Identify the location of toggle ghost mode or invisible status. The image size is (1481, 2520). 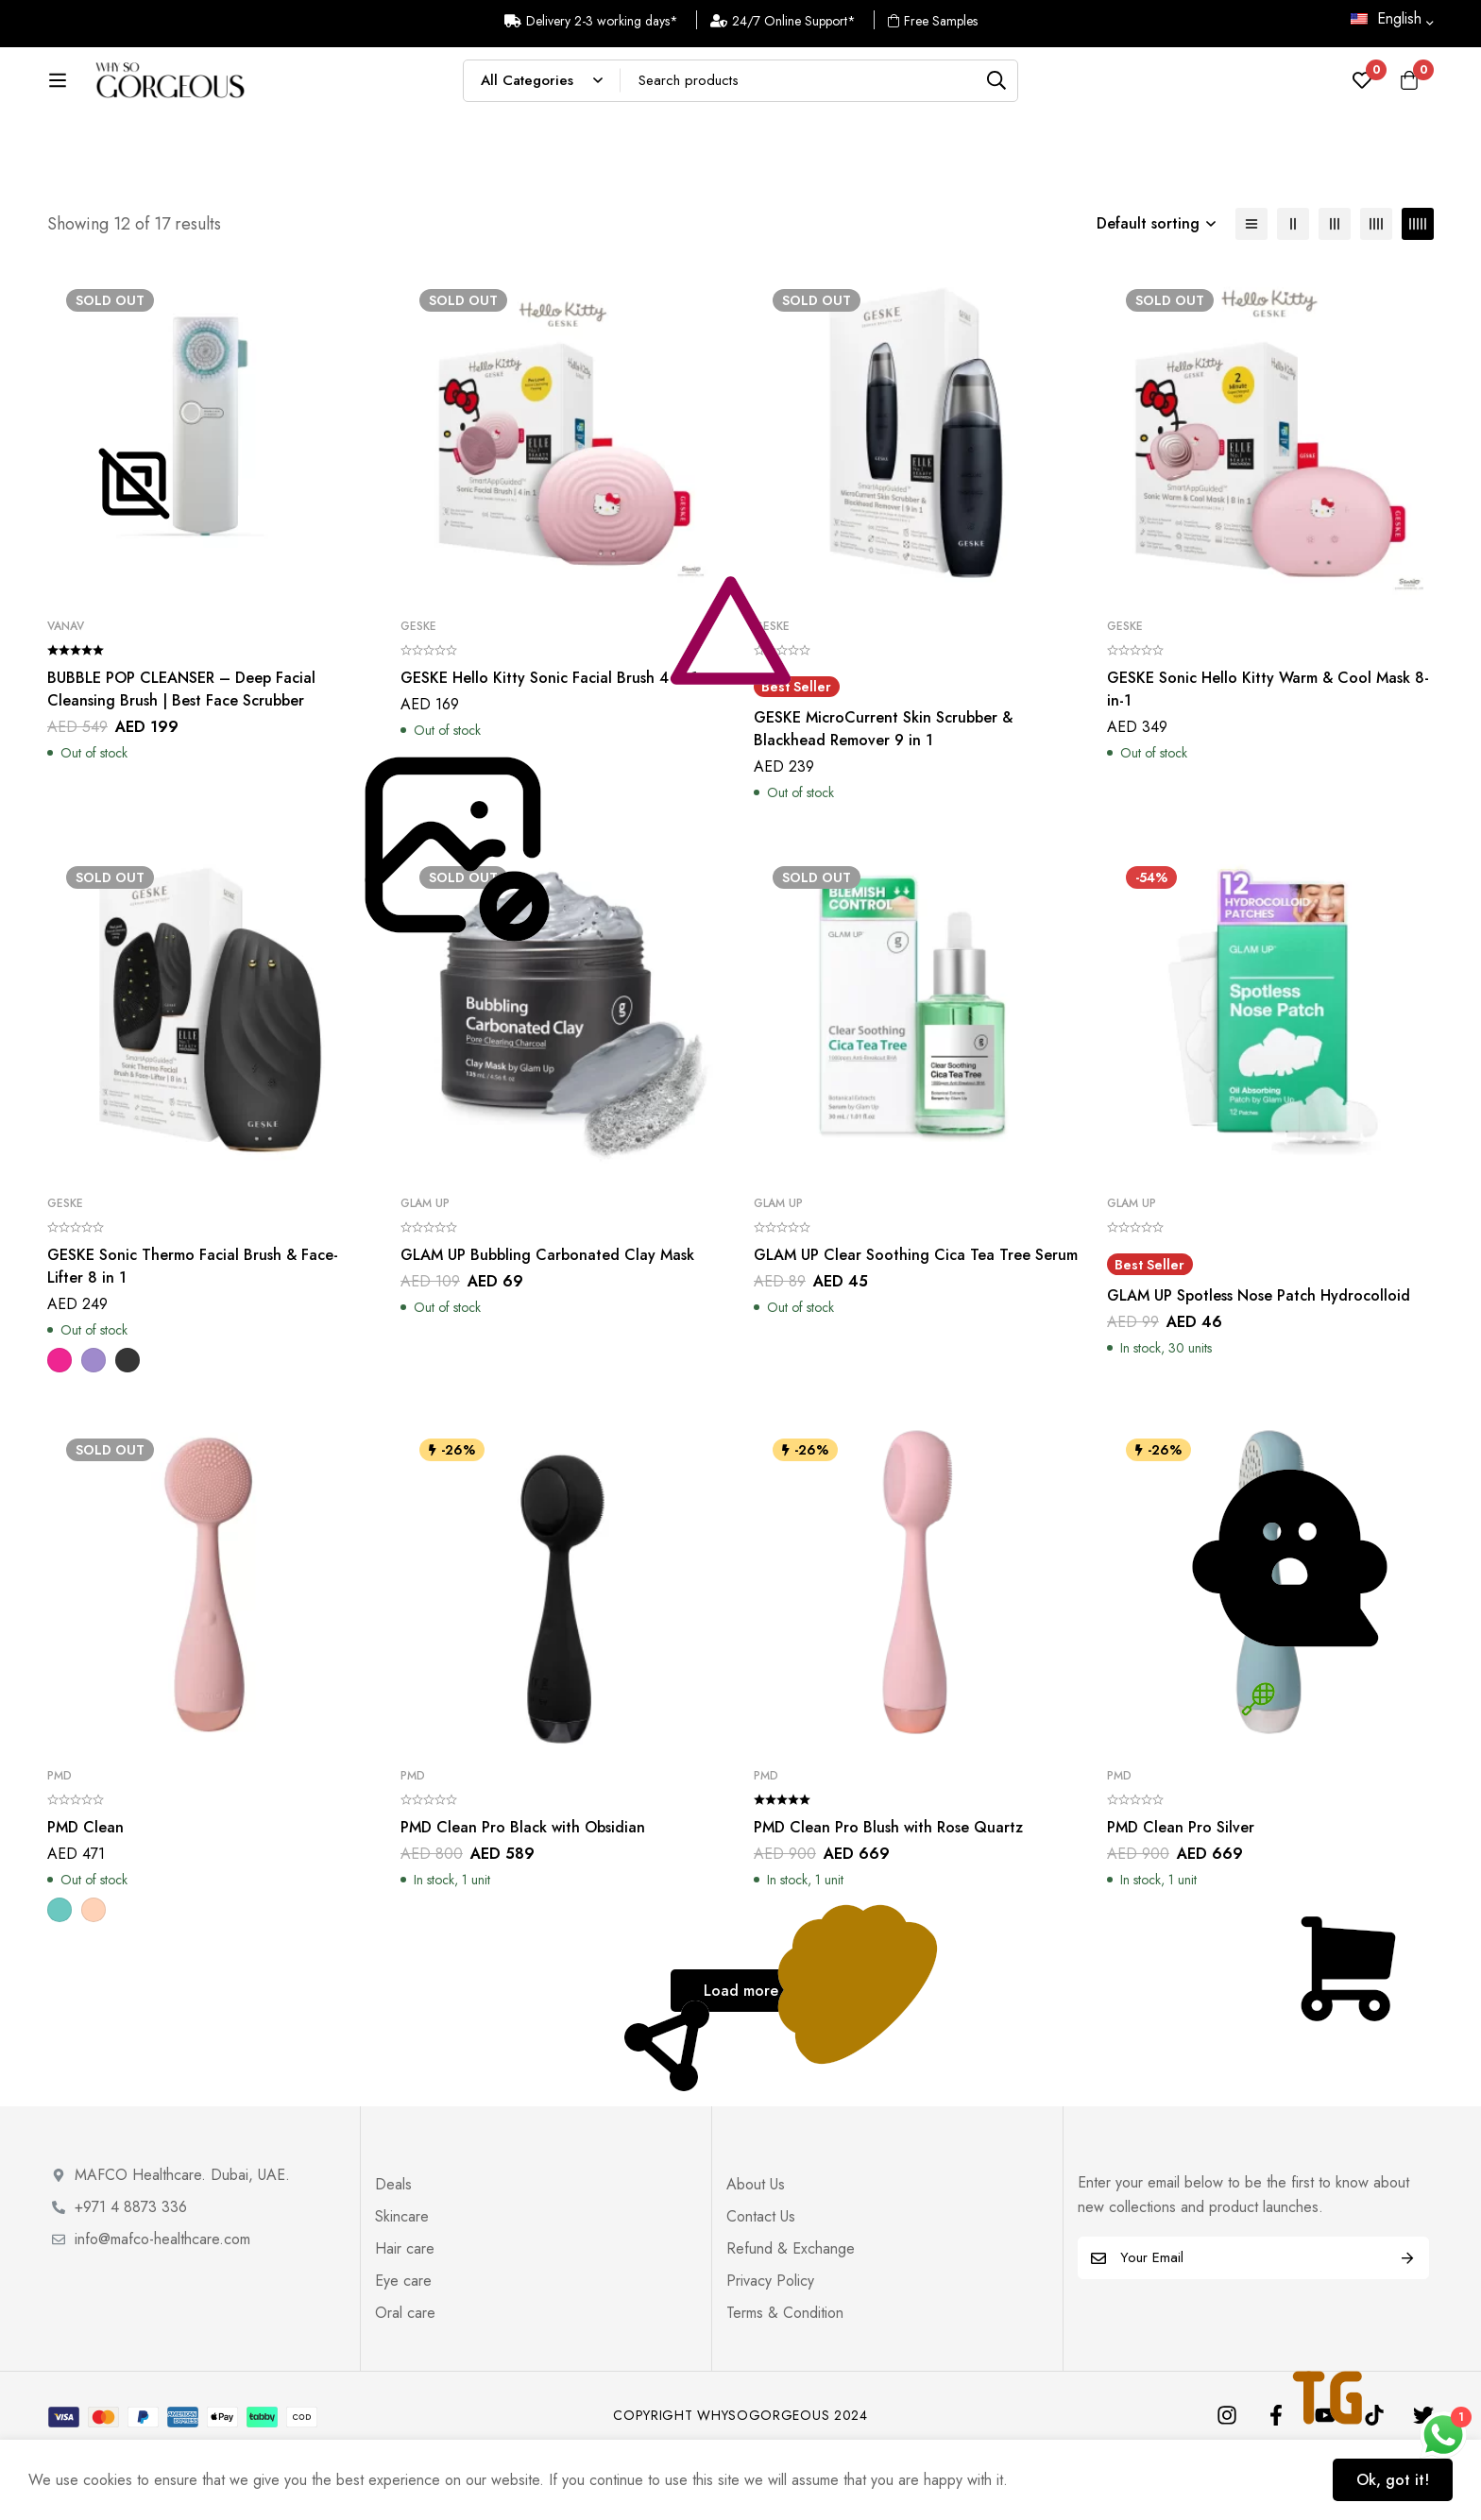
(1289, 1558).